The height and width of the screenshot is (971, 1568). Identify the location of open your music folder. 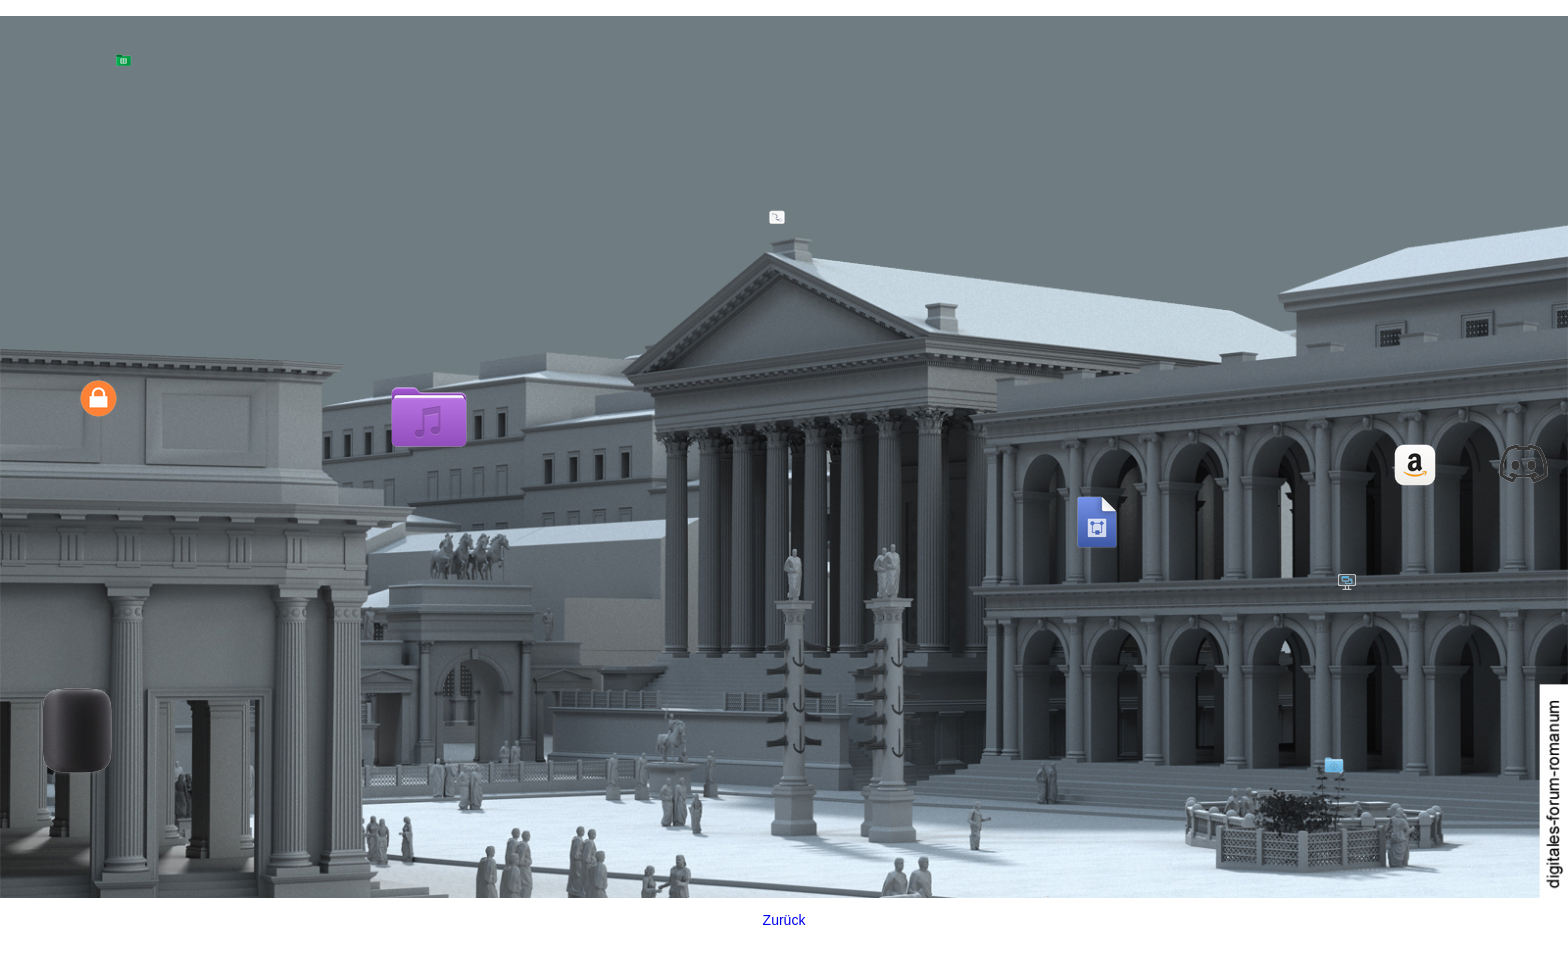
(429, 417).